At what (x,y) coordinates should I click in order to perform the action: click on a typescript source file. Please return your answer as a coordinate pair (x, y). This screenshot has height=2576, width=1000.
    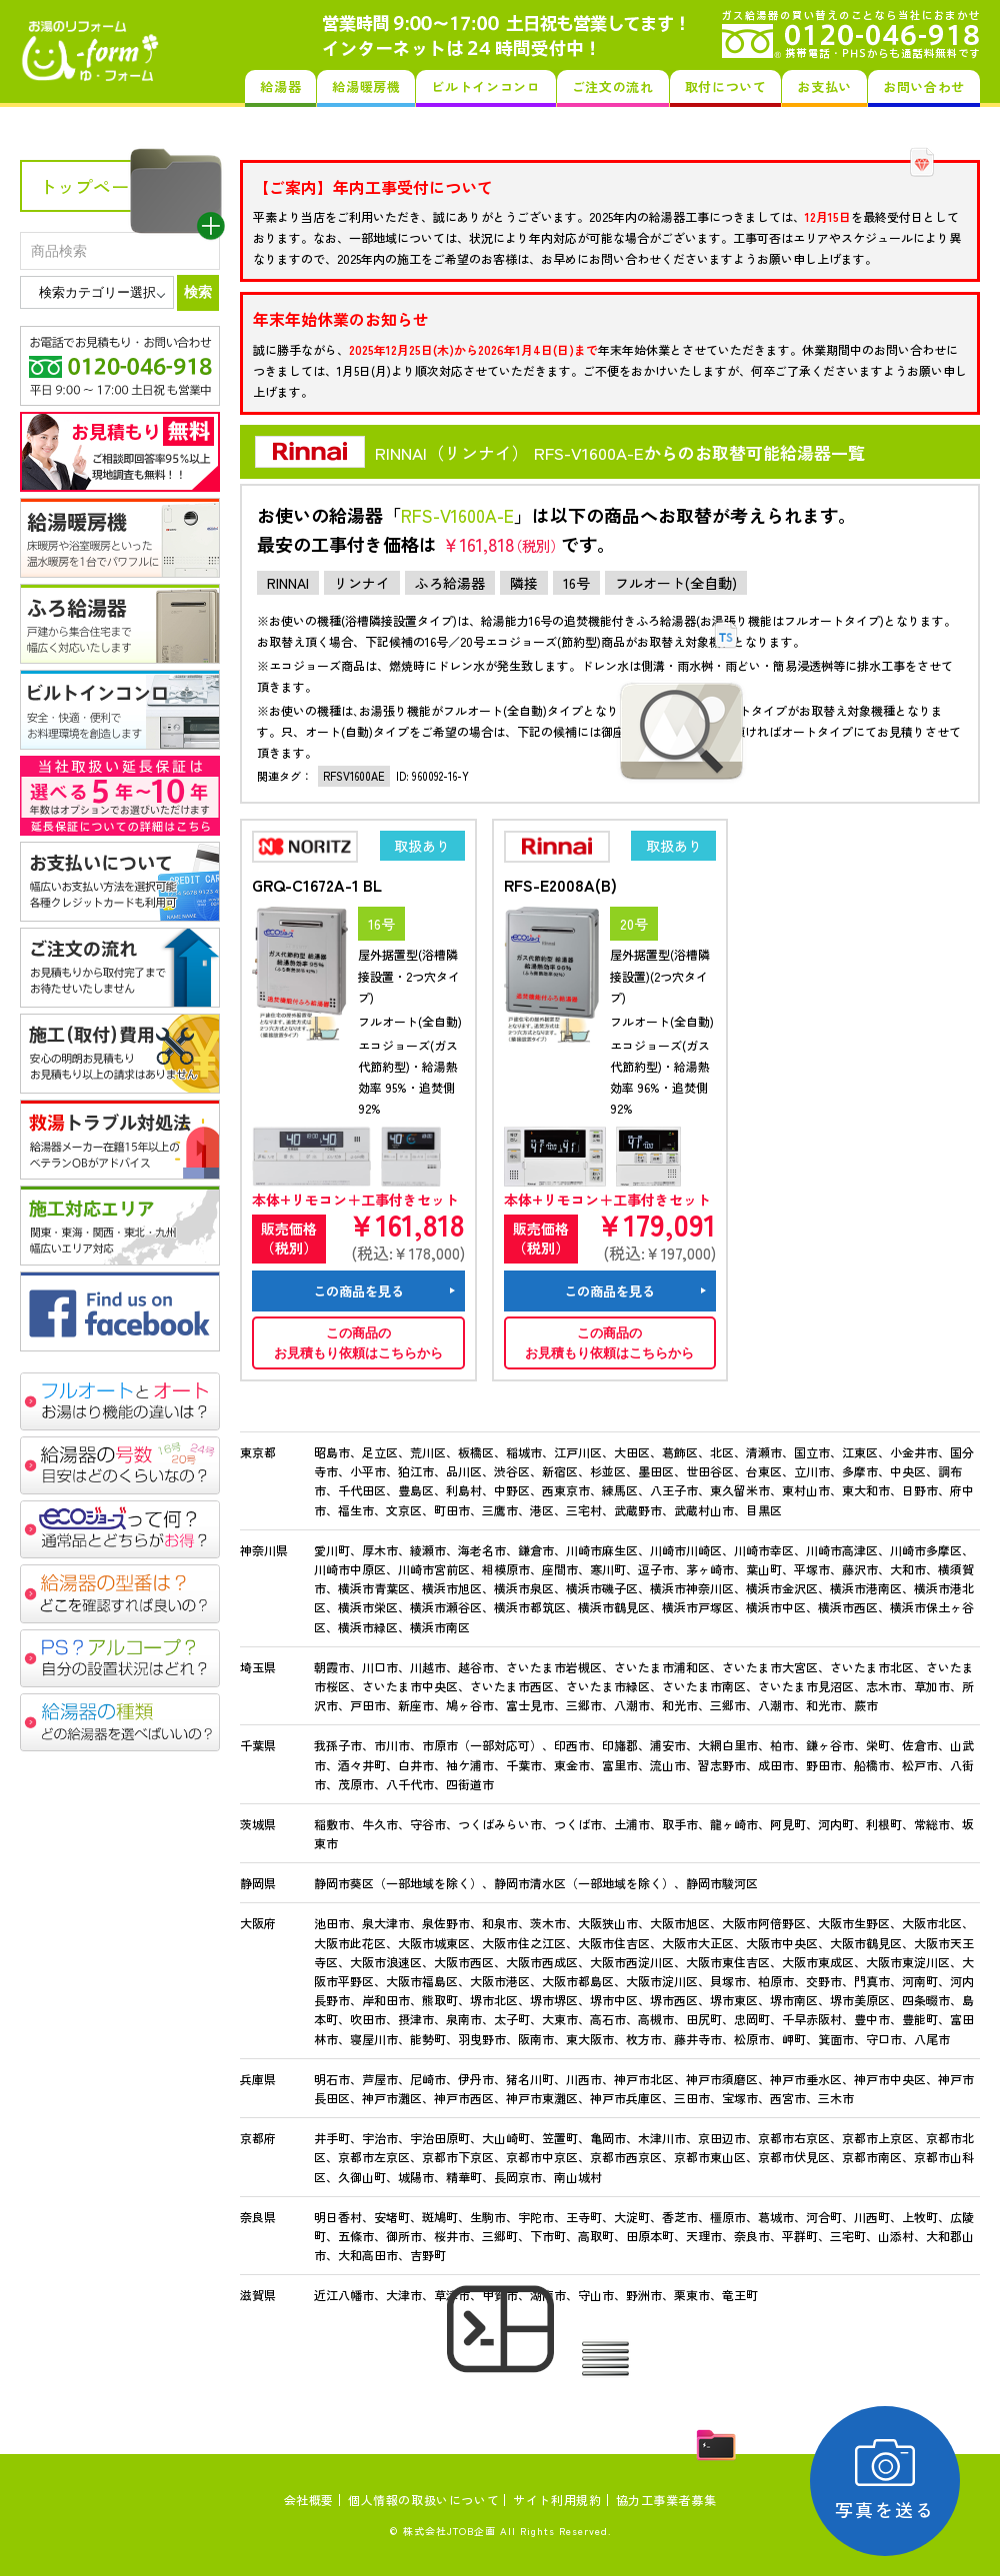
    Looking at the image, I should click on (726, 635).